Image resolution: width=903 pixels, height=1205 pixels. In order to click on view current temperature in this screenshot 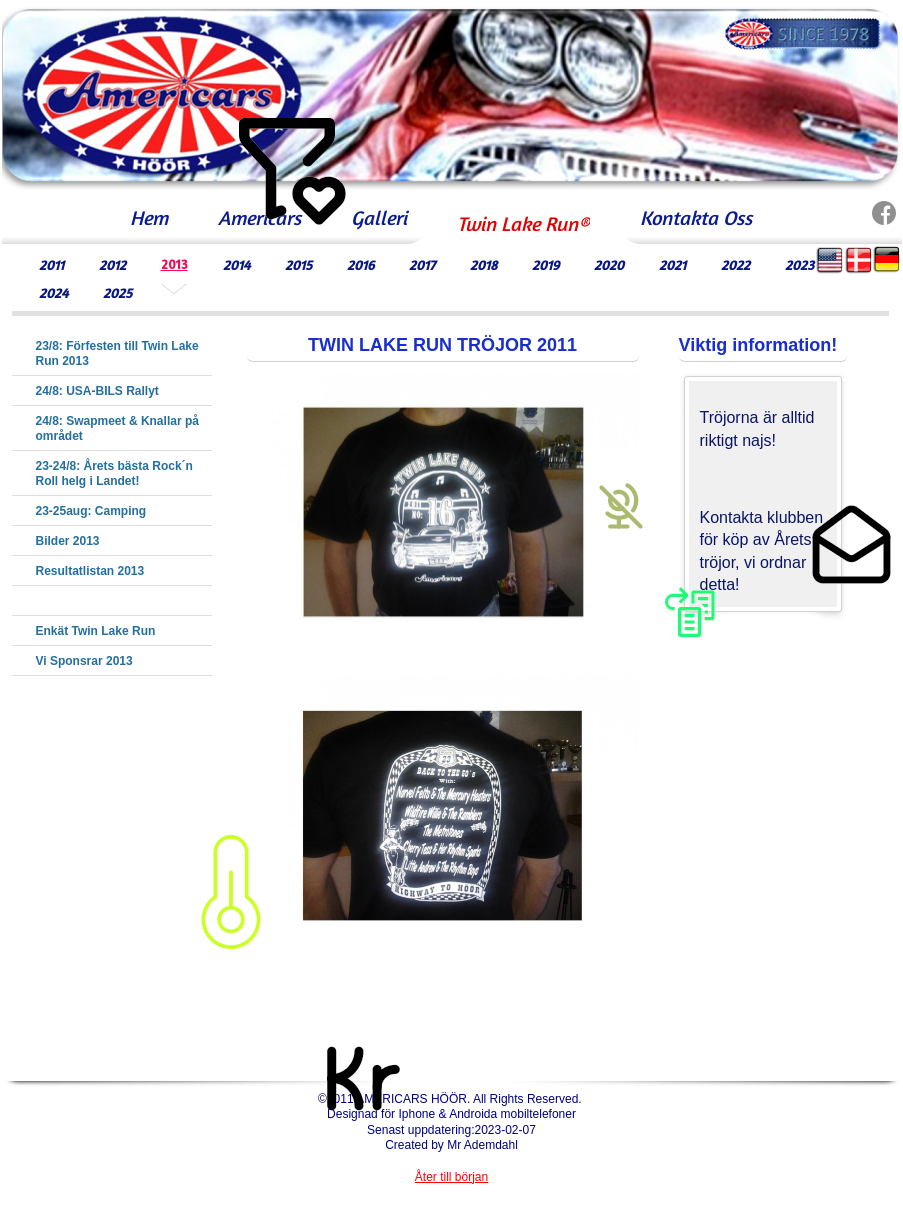, I will do `click(231, 892)`.